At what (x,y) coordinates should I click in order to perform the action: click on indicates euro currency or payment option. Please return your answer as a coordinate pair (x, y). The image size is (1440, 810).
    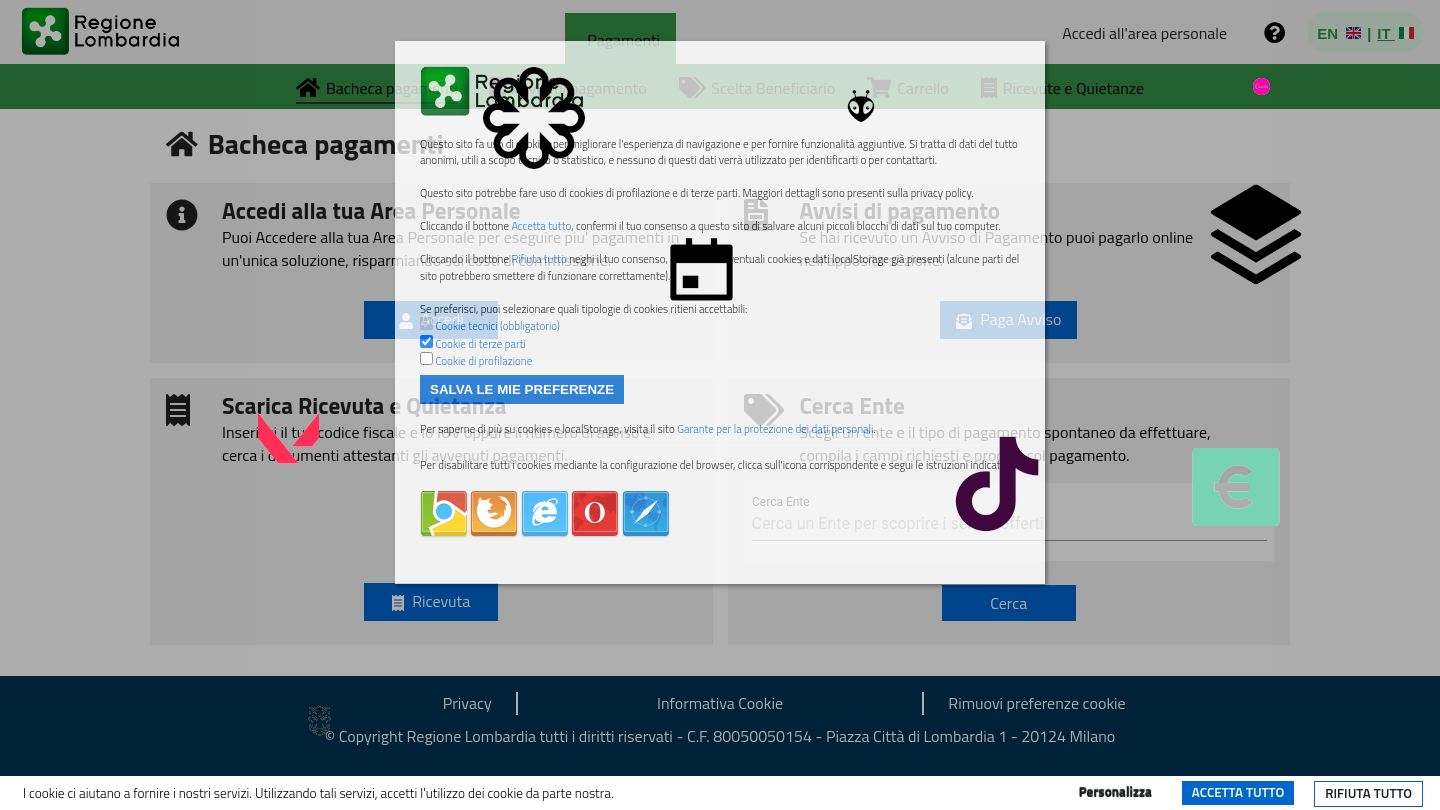
    Looking at the image, I should click on (1236, 487).